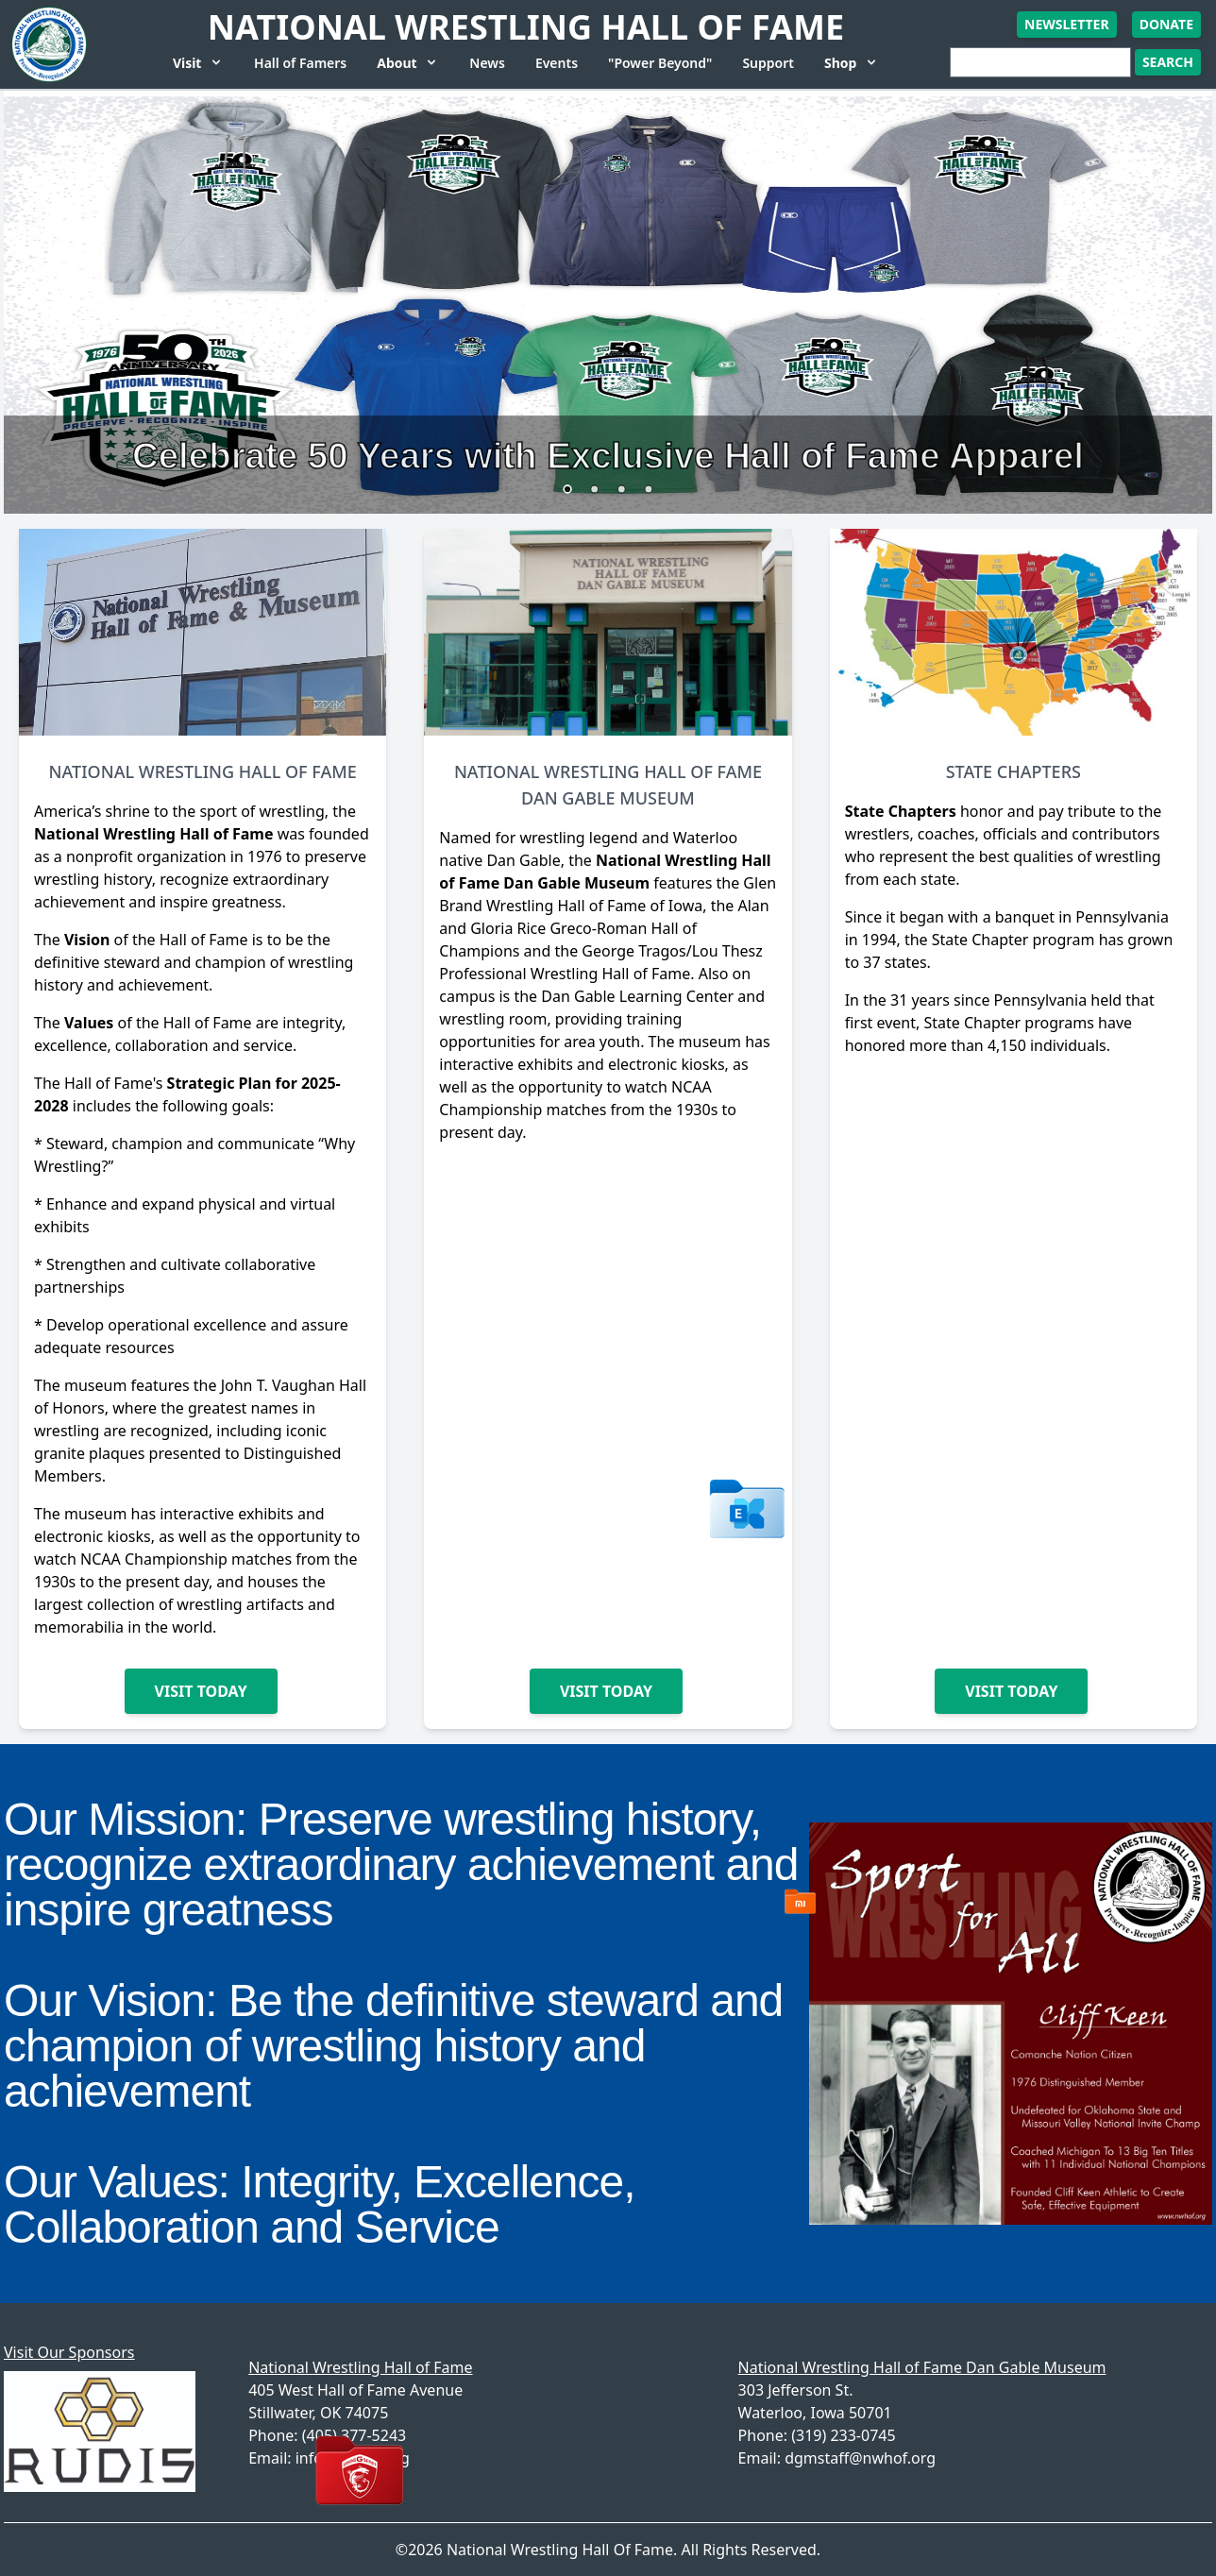 Image resolution: width=1216 pixels, height=2576 pixels. I want to click on open xiaomi-related files folder, so click(800, 1902).